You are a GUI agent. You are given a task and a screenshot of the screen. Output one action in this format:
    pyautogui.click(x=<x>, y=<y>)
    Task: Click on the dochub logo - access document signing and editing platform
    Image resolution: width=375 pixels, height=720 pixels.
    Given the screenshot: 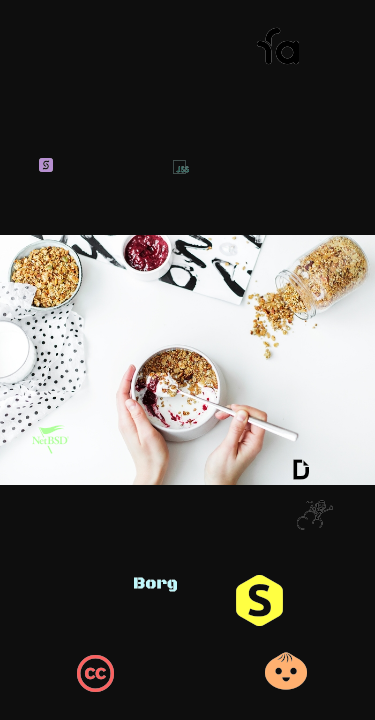 What is the action you would take?
    pyautogui.click(x=301, y=469)
    